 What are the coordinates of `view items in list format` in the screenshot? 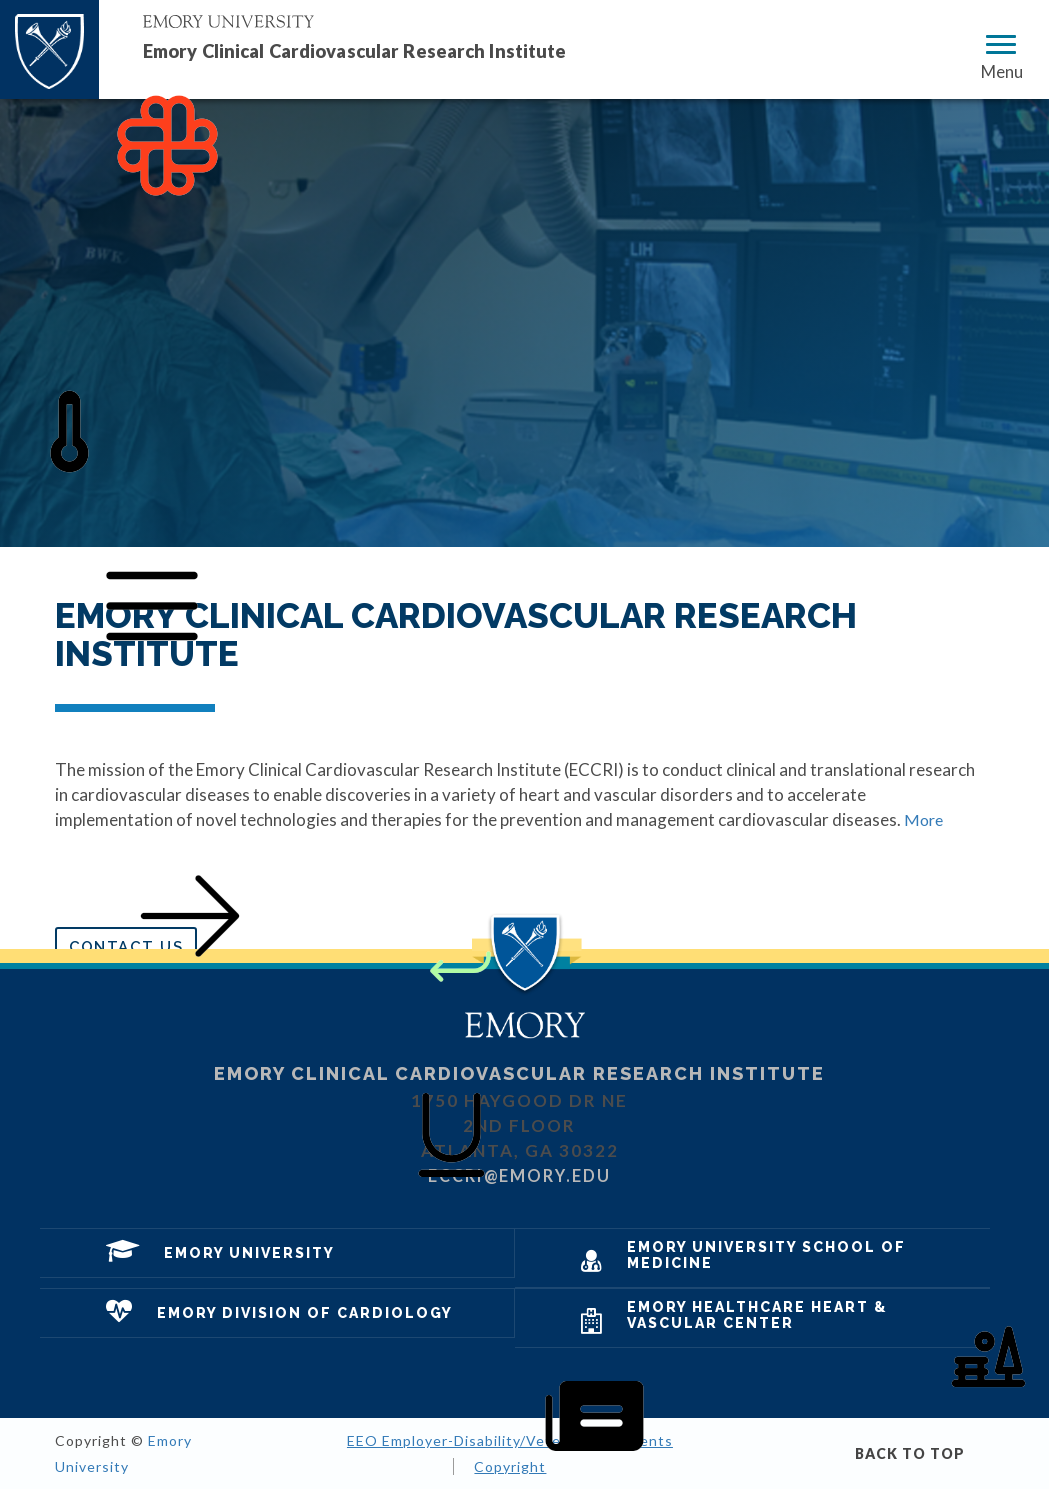 It's located at (152, 606).